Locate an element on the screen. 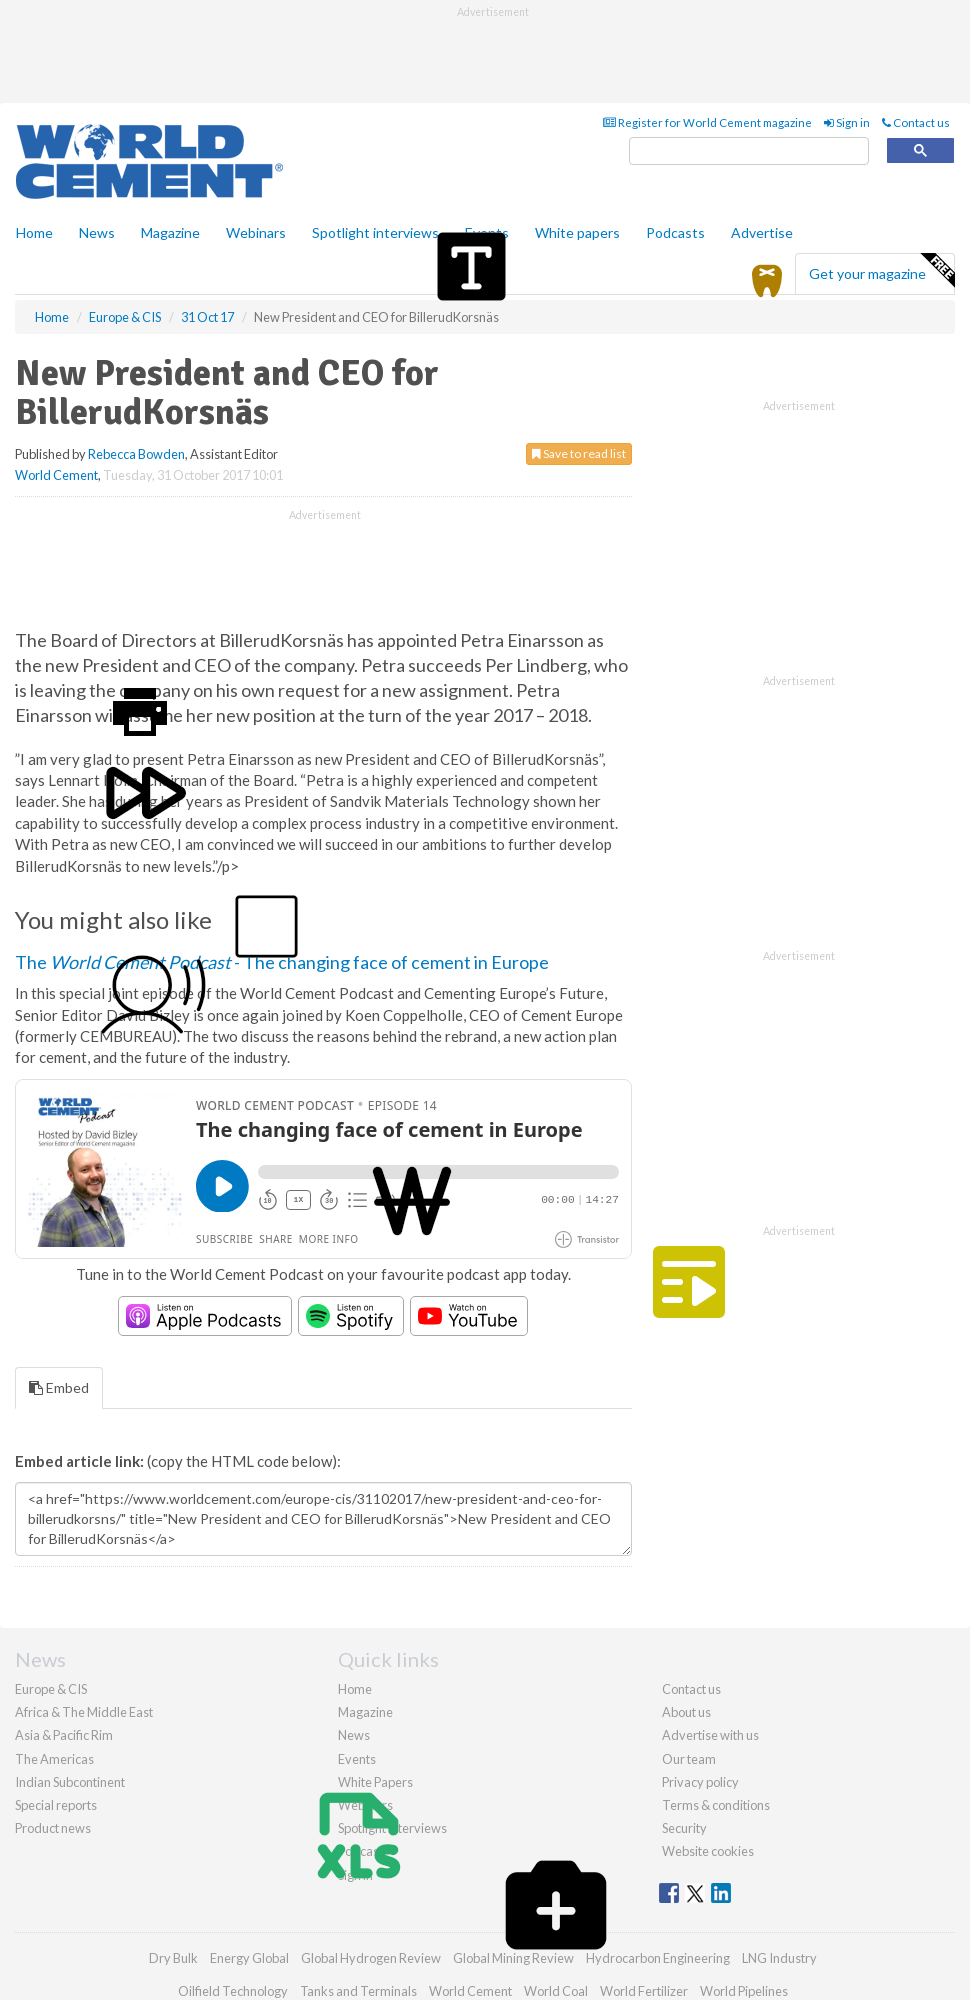 Image resolution: width=970 pixels, height=2000 pixels. stop media playback is located at coordinates (266, 926).